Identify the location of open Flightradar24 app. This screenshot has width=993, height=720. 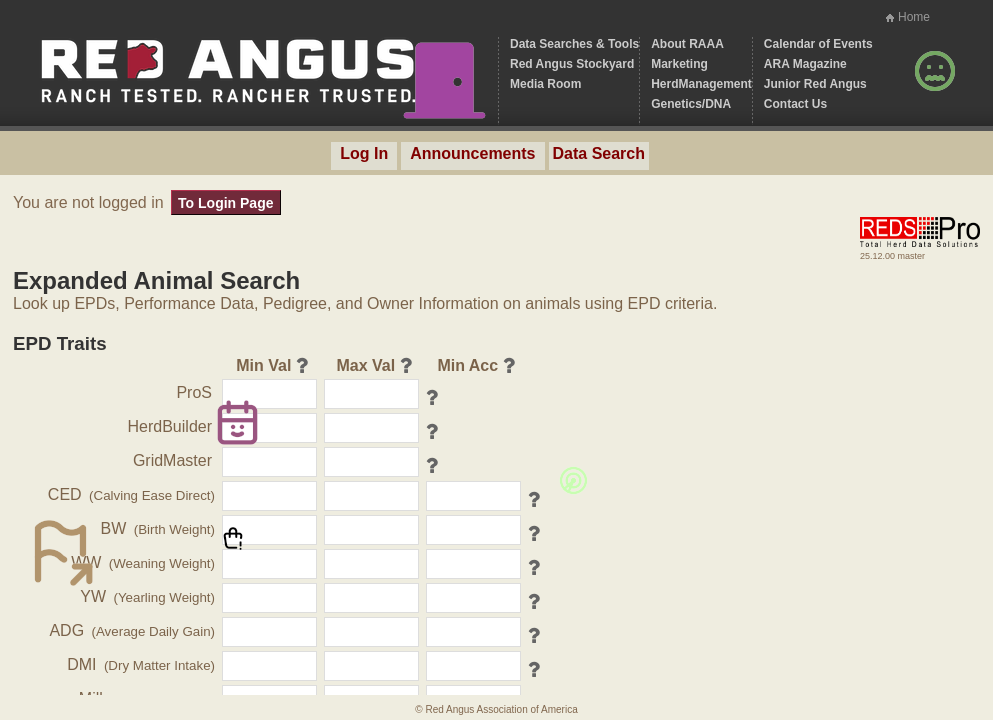
(573, 480).